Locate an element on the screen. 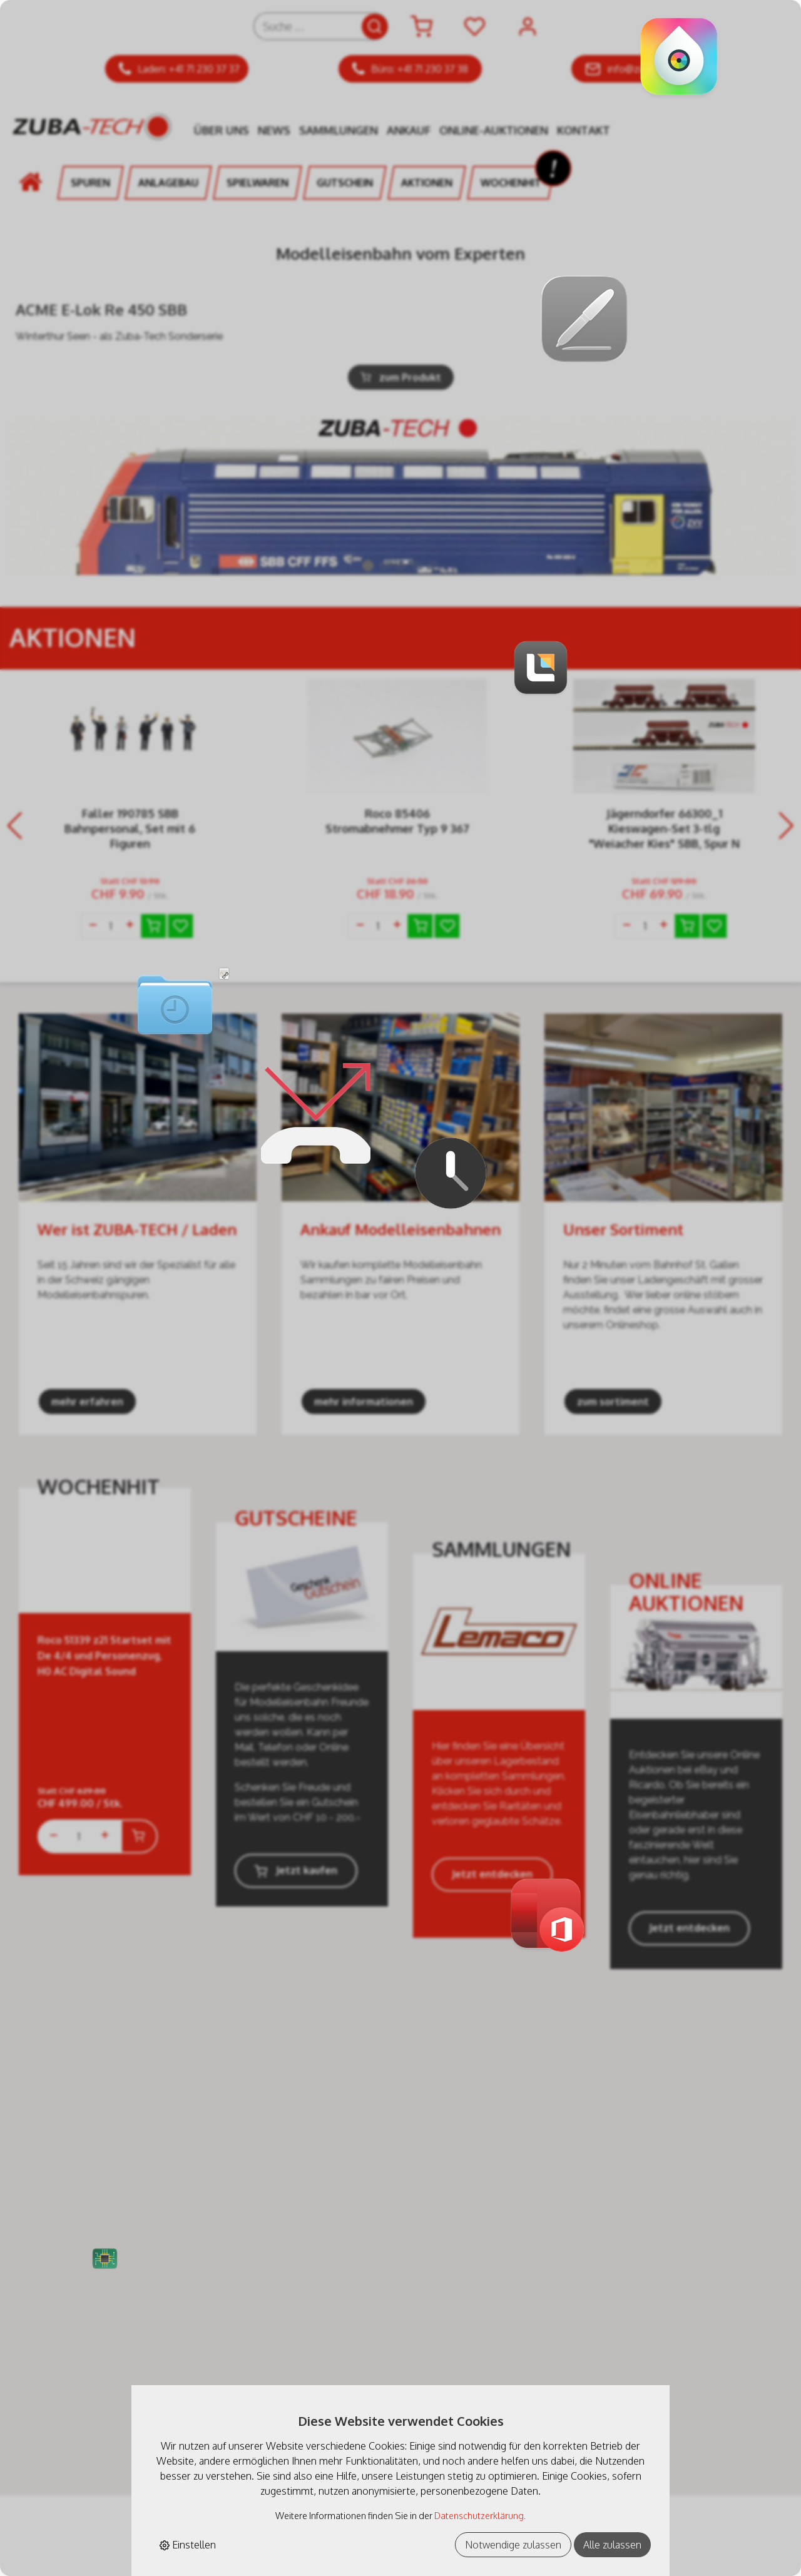 Image resolution: width=801 pixels, height=2576 pixels. access temporary files folder is located at coordinates (175, 1004).